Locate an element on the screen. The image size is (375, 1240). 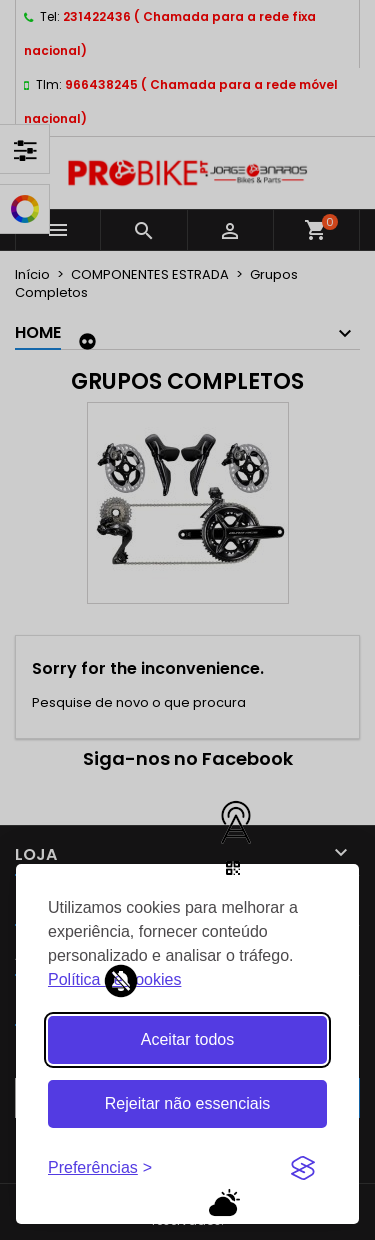
indicates cellular network signal or connectivity is located at coordinates (236, 823).